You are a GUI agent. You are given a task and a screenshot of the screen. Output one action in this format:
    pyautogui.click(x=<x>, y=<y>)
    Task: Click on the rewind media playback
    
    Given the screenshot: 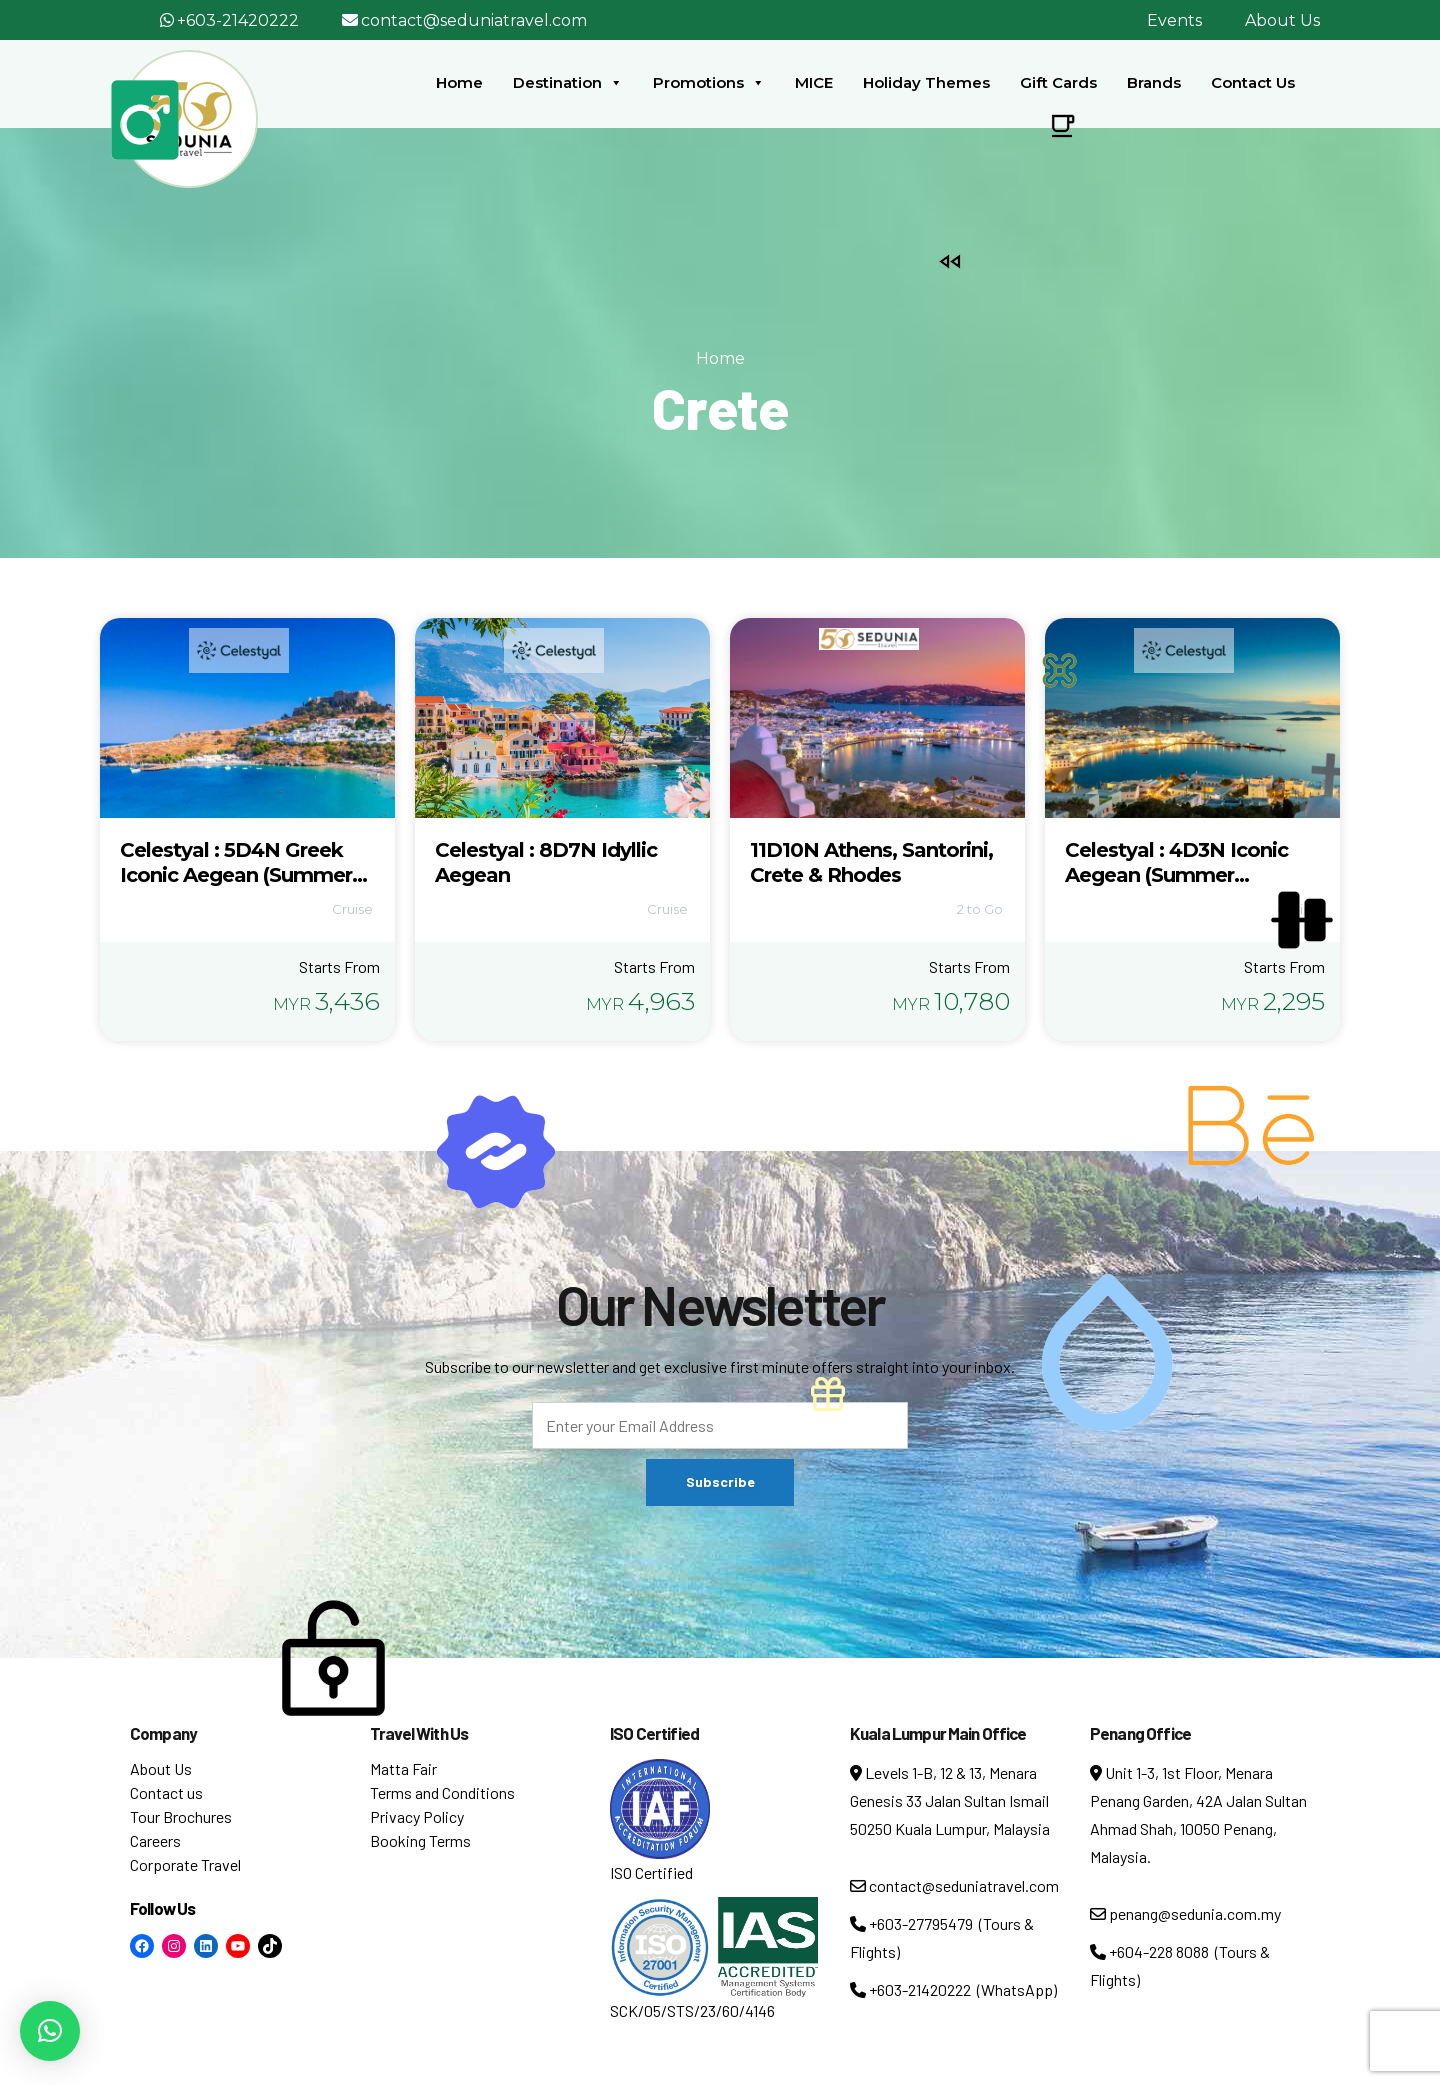 What is the action you would take?
    pyautogui.click(x=950, y=261)
    